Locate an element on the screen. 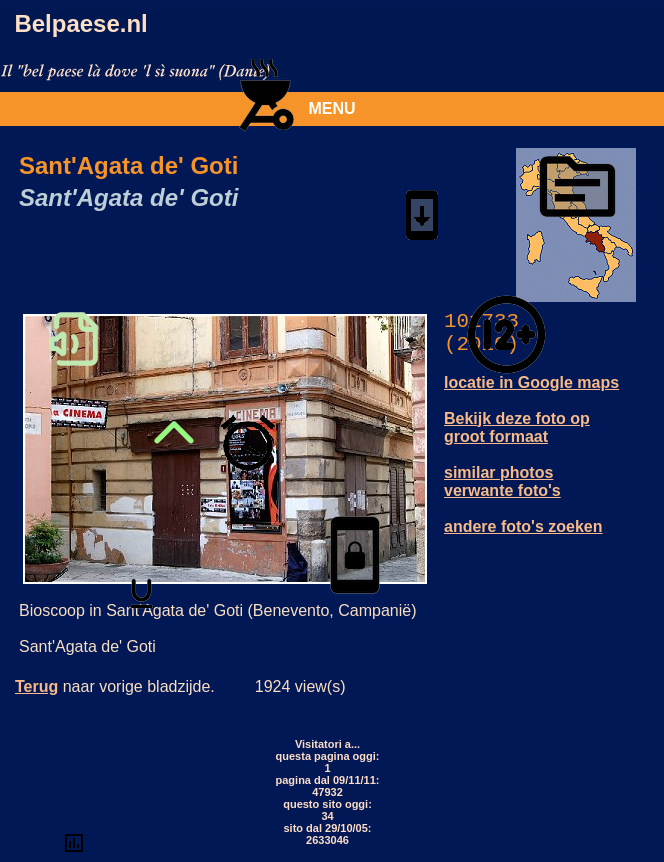 The height and width of the screenshot is (862, 664). apply underline formatting to selected text is located at coordinates (141, 593).